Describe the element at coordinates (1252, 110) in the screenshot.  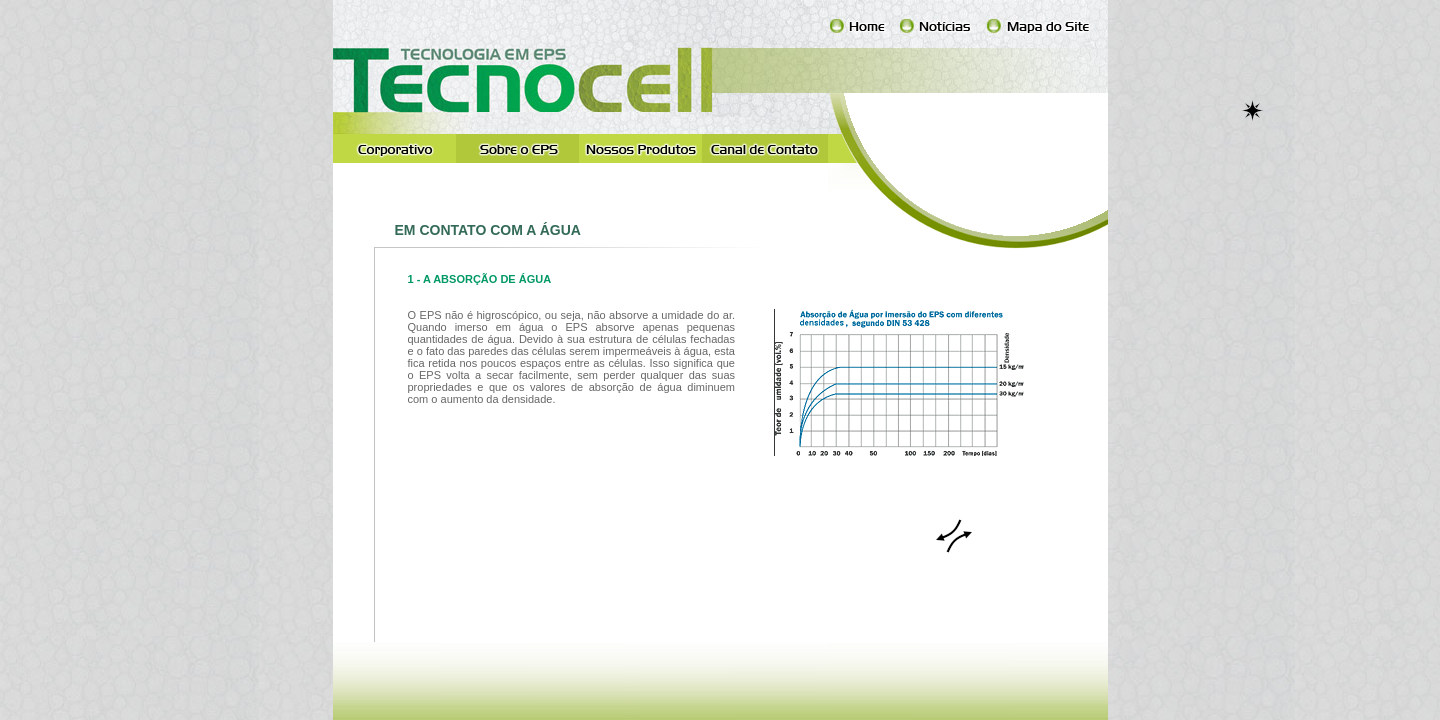
I see `navigate using compass or directional guide` at that location.